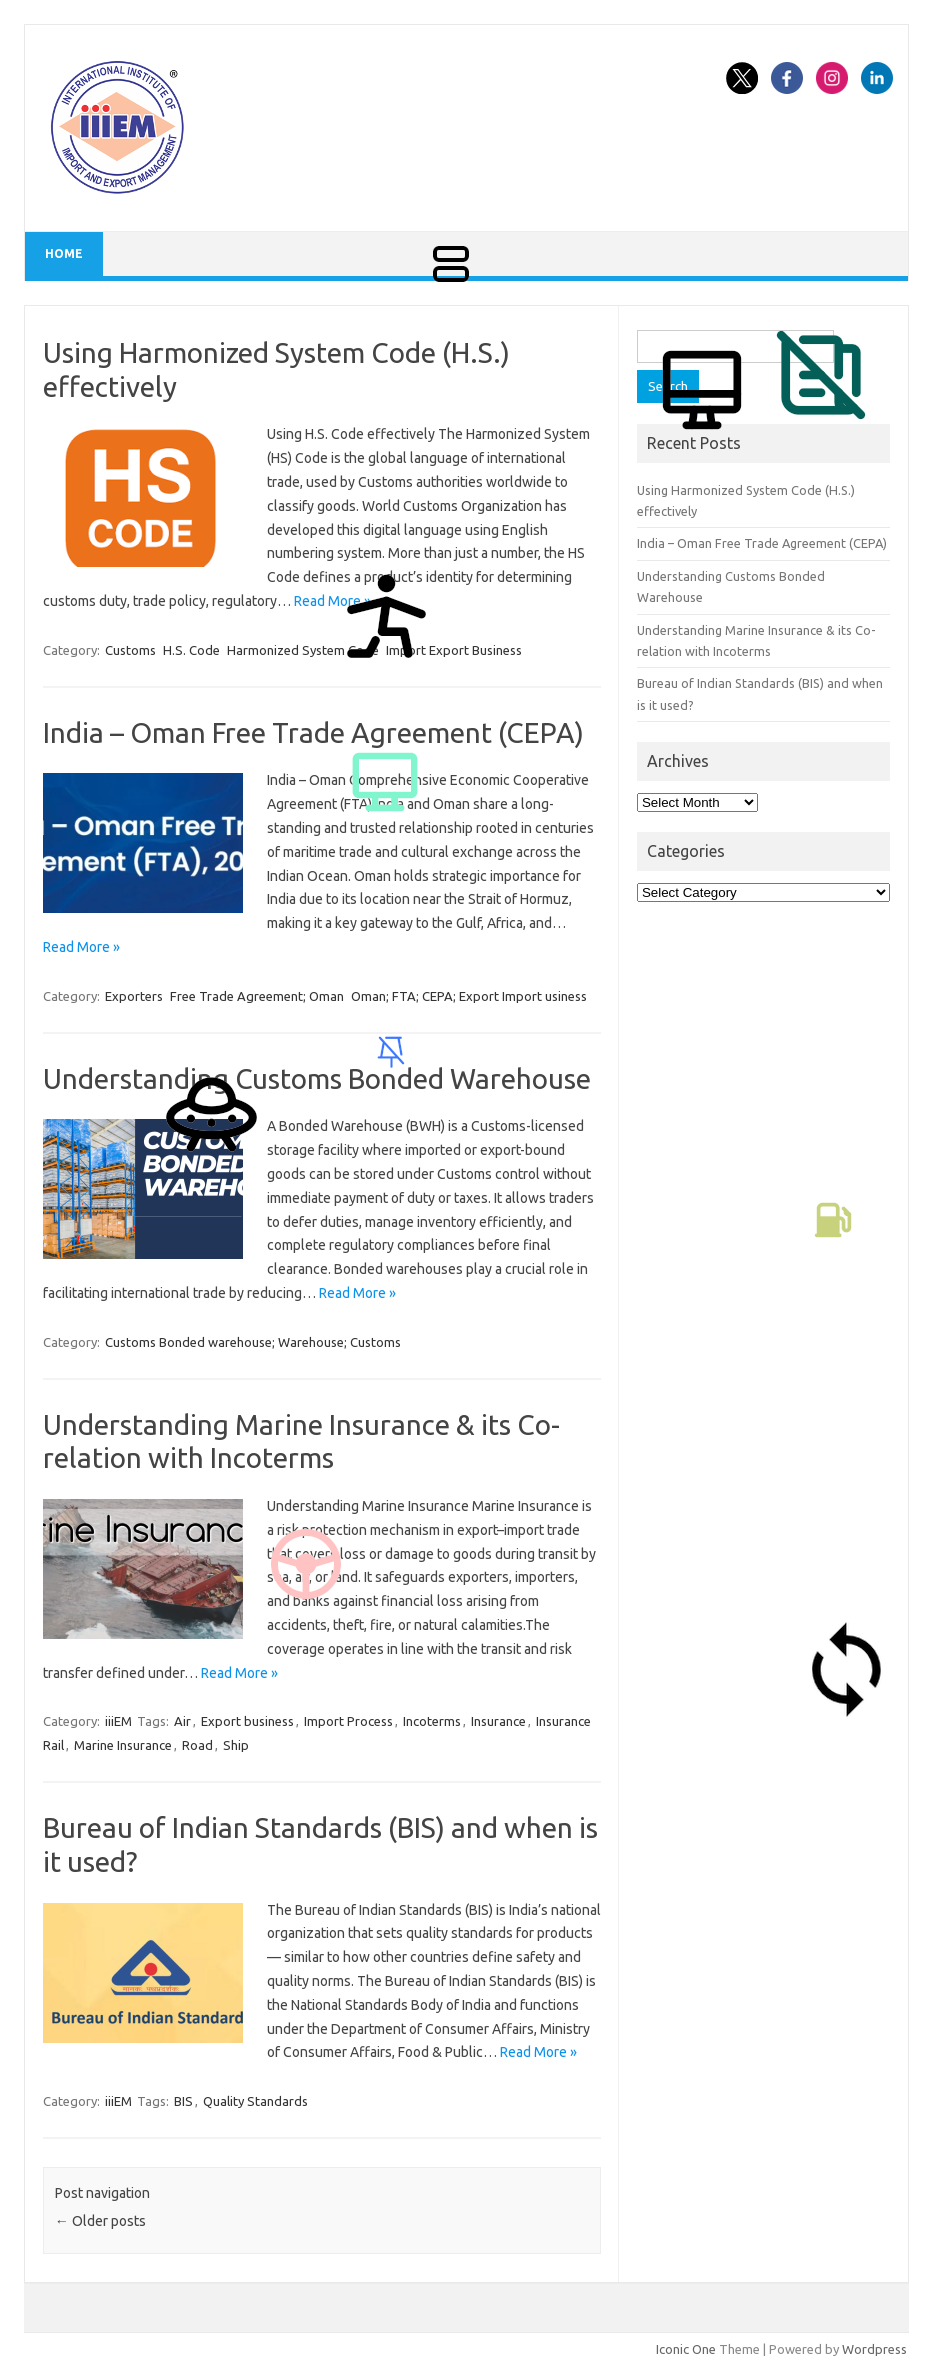 The height and width of the screenshot is (2366, 933). Describe the element at coordinates (846, 1669) in the screenshot. I see `enable repeat or loop playback` at that location.